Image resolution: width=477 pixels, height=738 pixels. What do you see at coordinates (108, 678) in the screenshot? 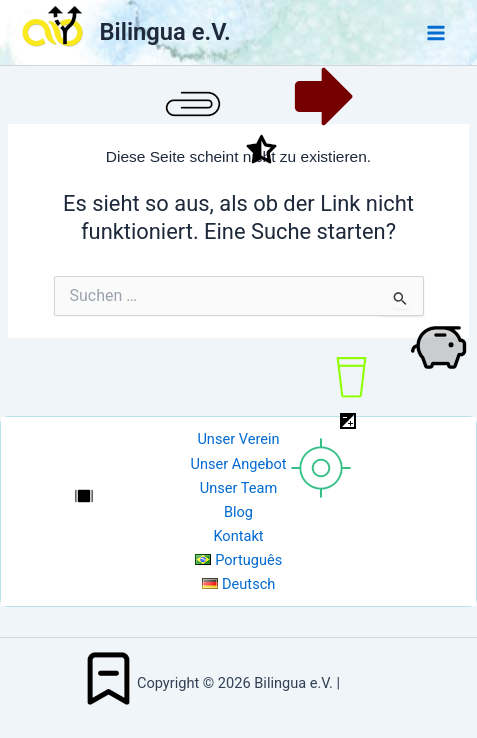
I see `remove from saved bookmarks` at bounding box center [108, 678].